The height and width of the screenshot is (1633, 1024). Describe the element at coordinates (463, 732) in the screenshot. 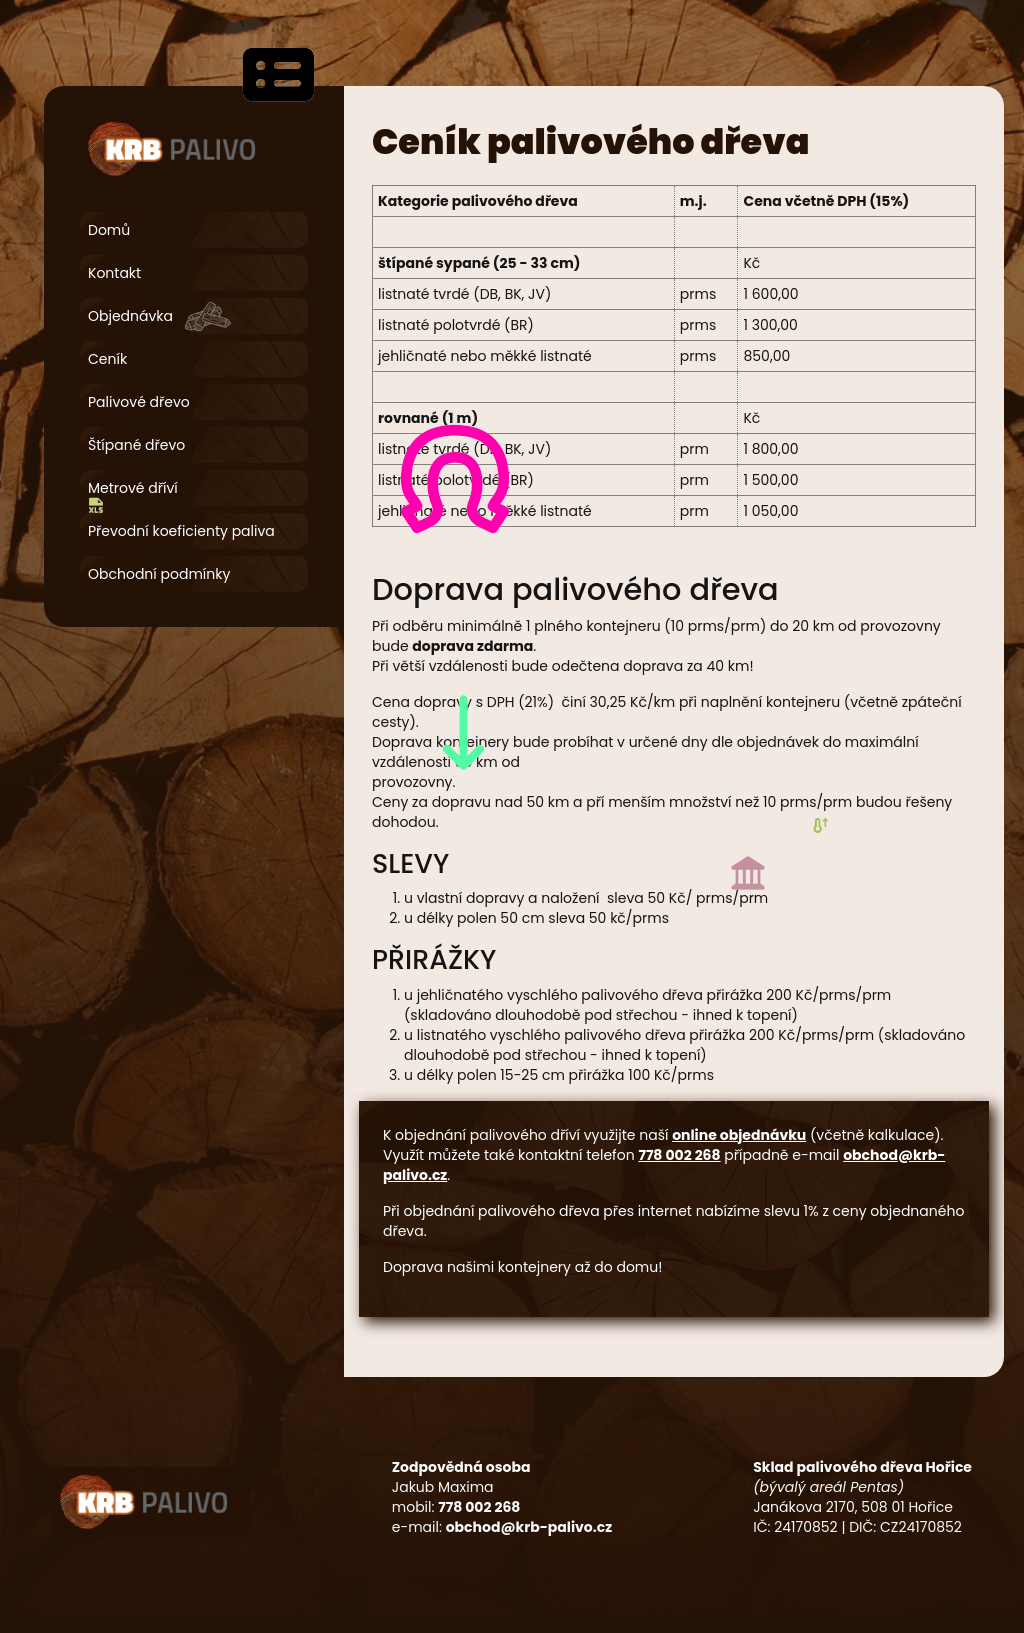

I see `scroll down for more content` at that location.